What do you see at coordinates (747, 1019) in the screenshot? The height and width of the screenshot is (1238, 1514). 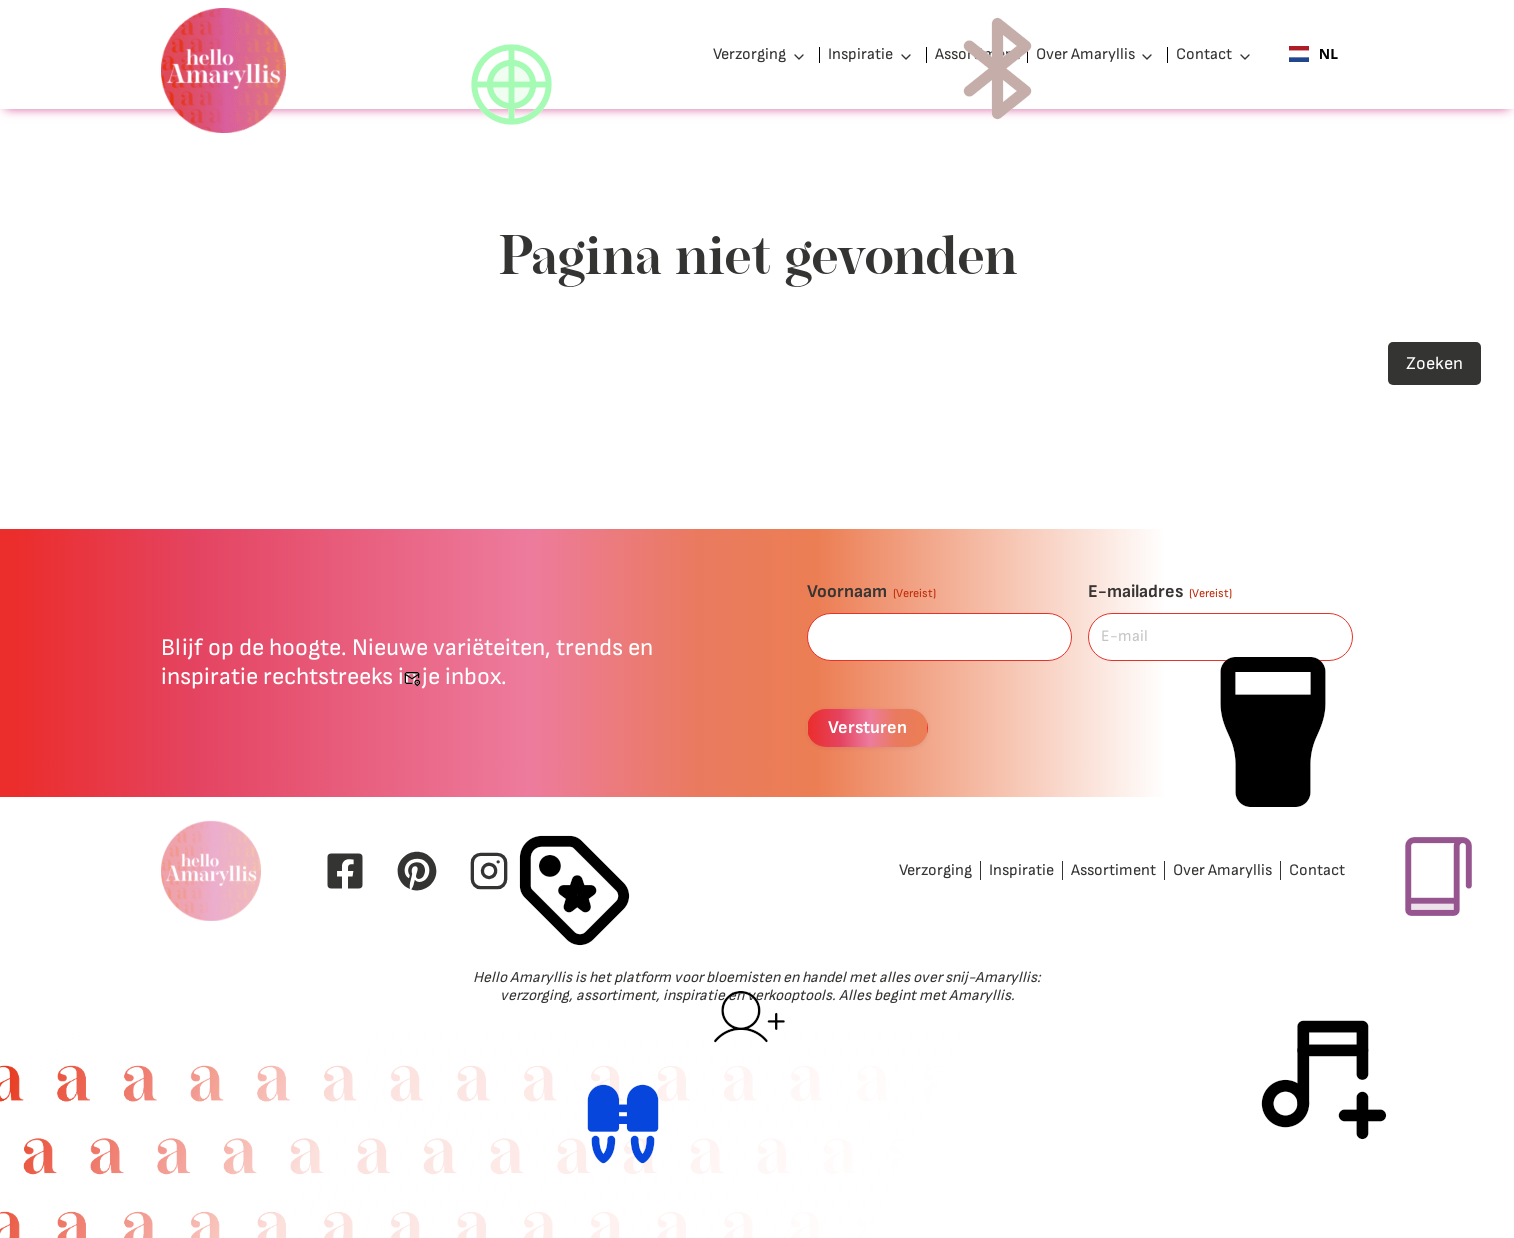 I see `add a new contact or friend` at bounding box center [747, 1019].